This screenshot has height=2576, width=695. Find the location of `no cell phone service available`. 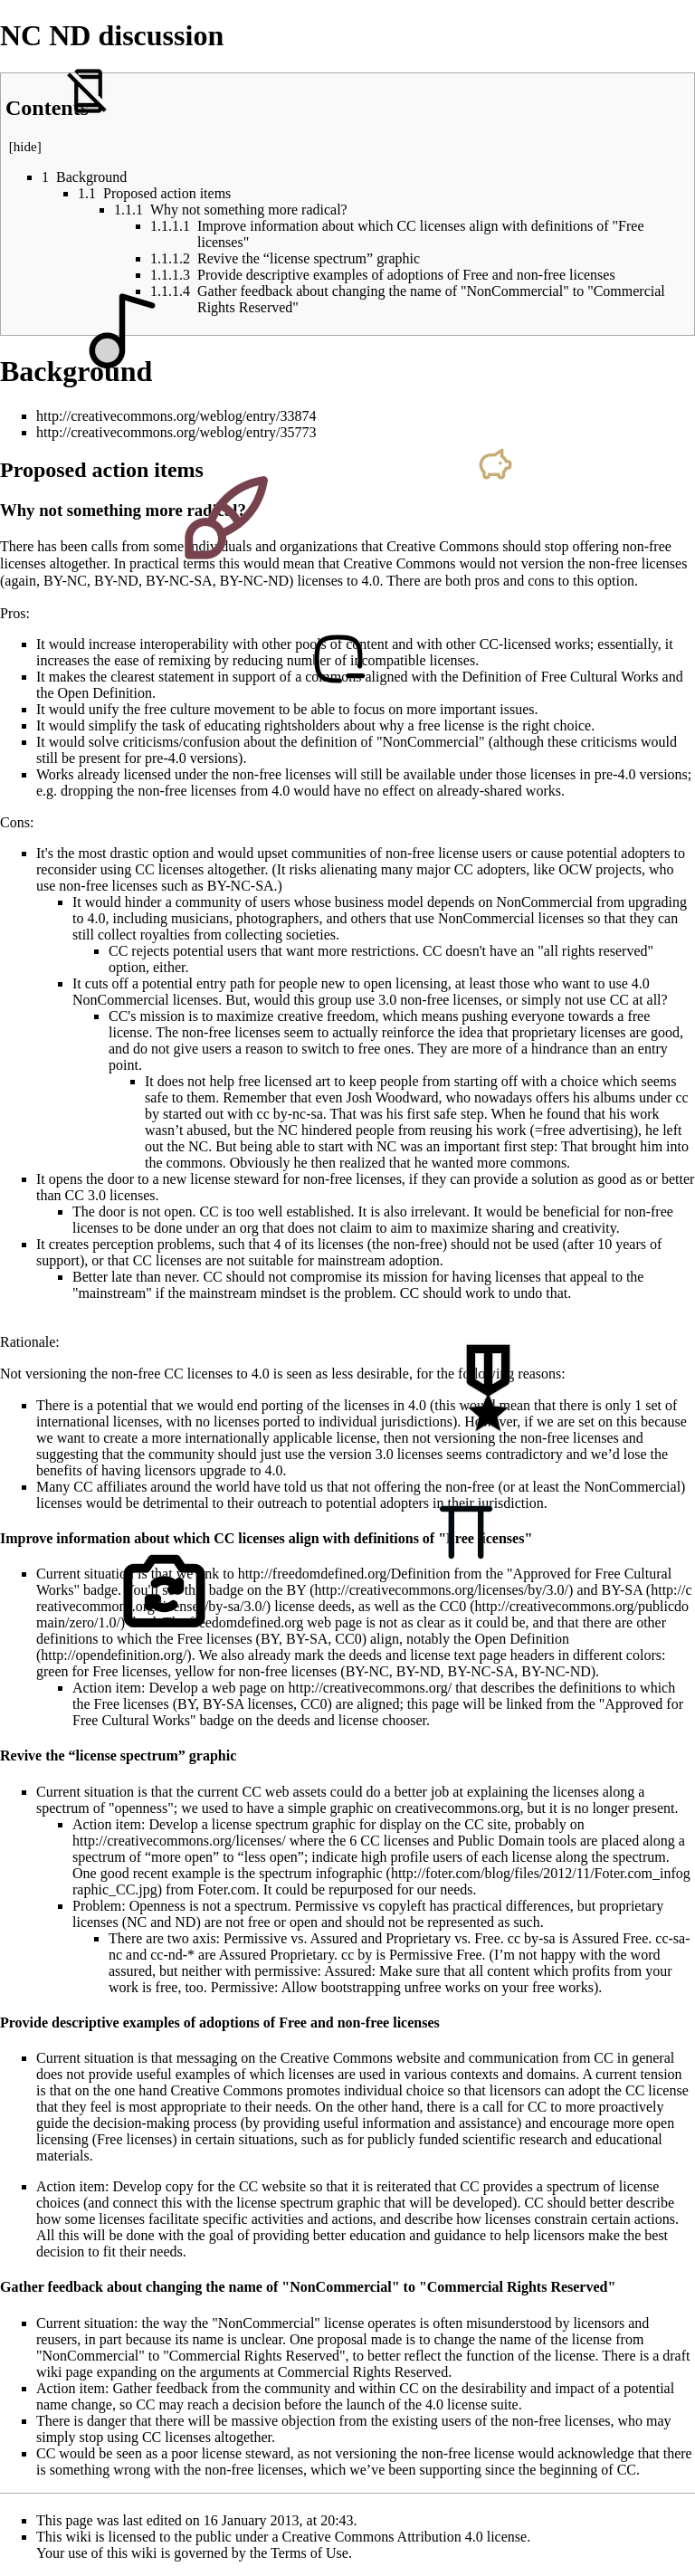

no cell phone service available is located at coordinates (88, 91).